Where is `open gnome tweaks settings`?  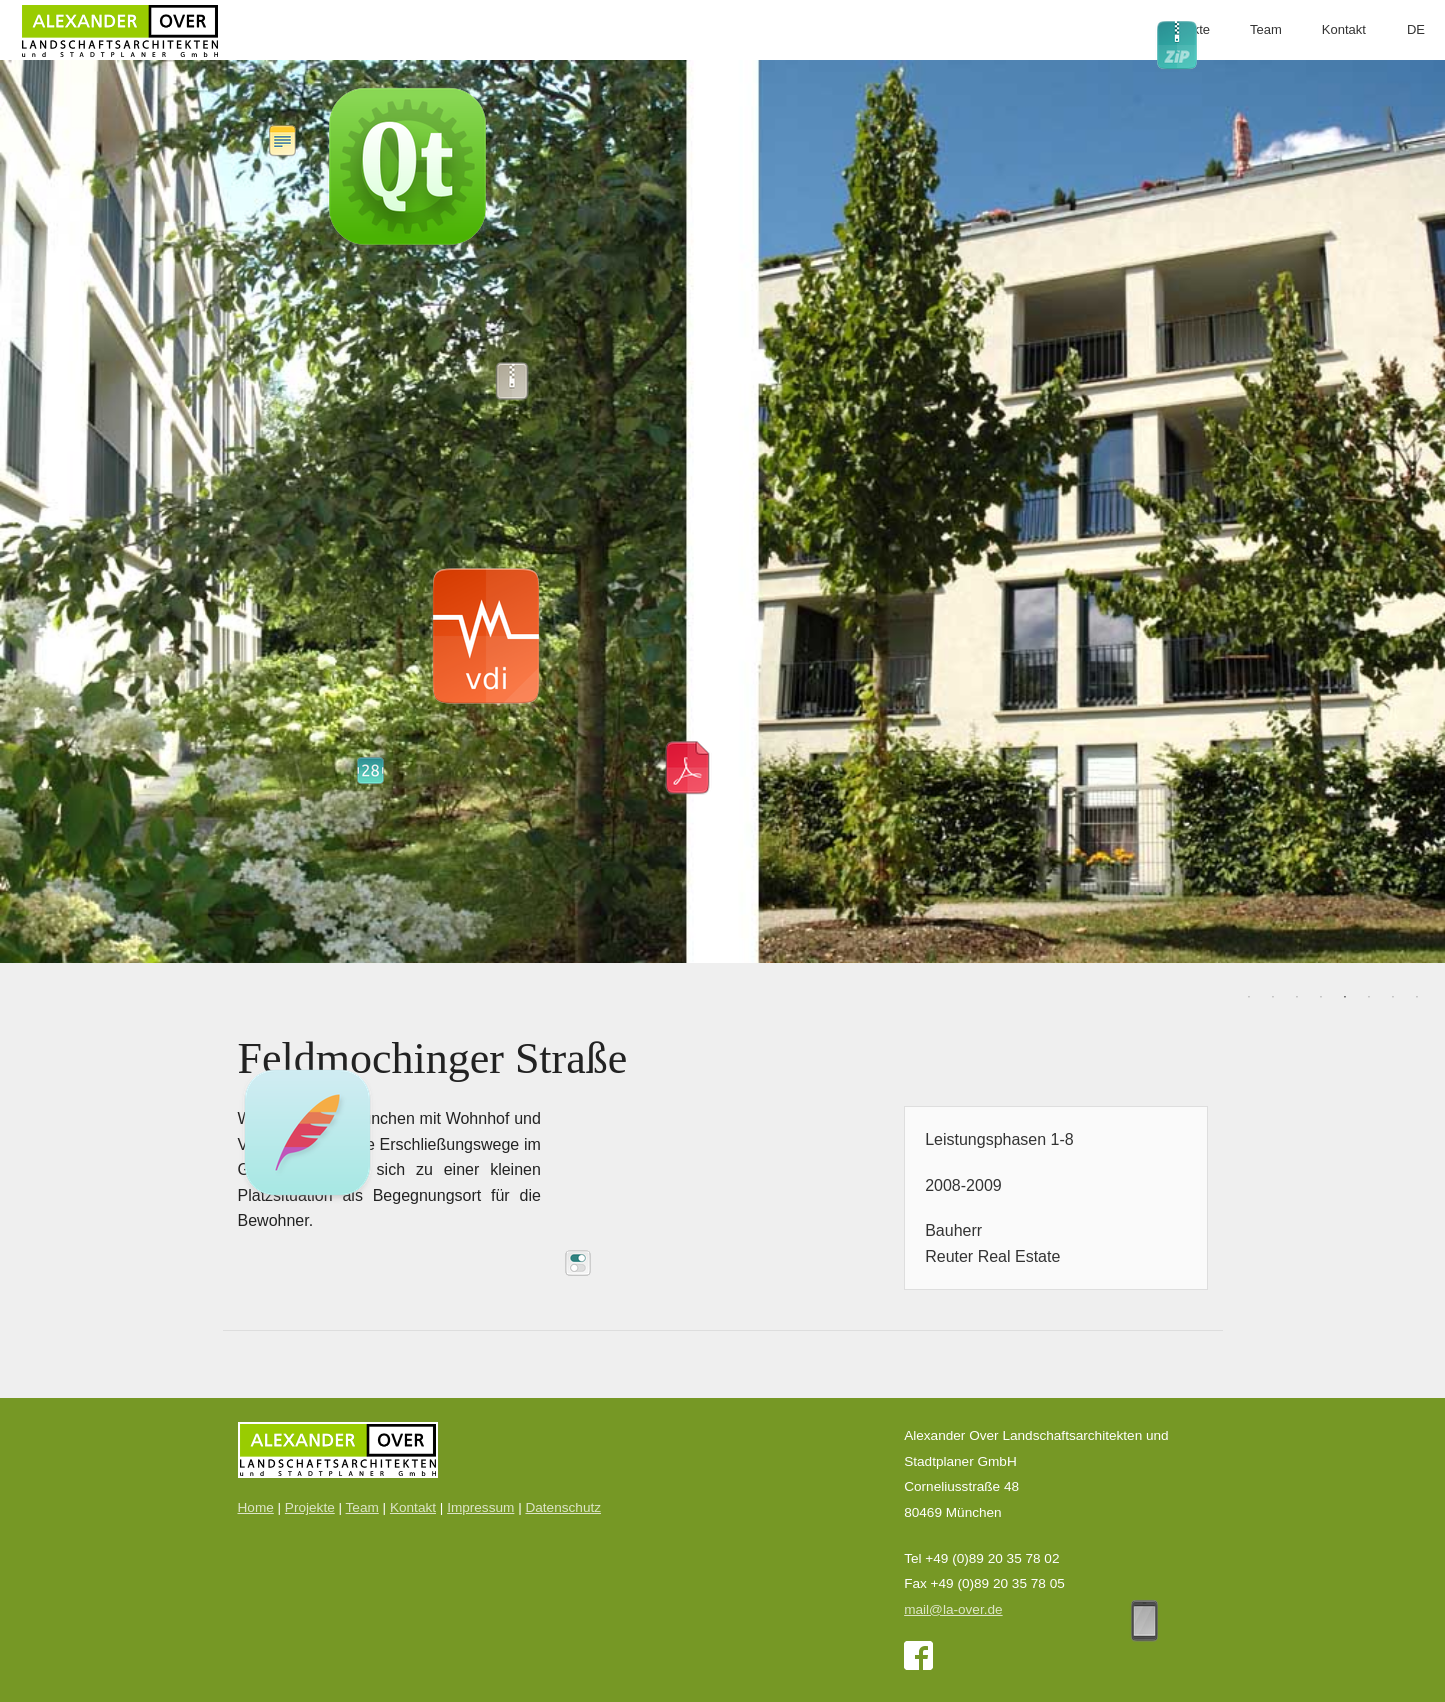 open gnome tweaks settings is located at coordinates (578, 1263).